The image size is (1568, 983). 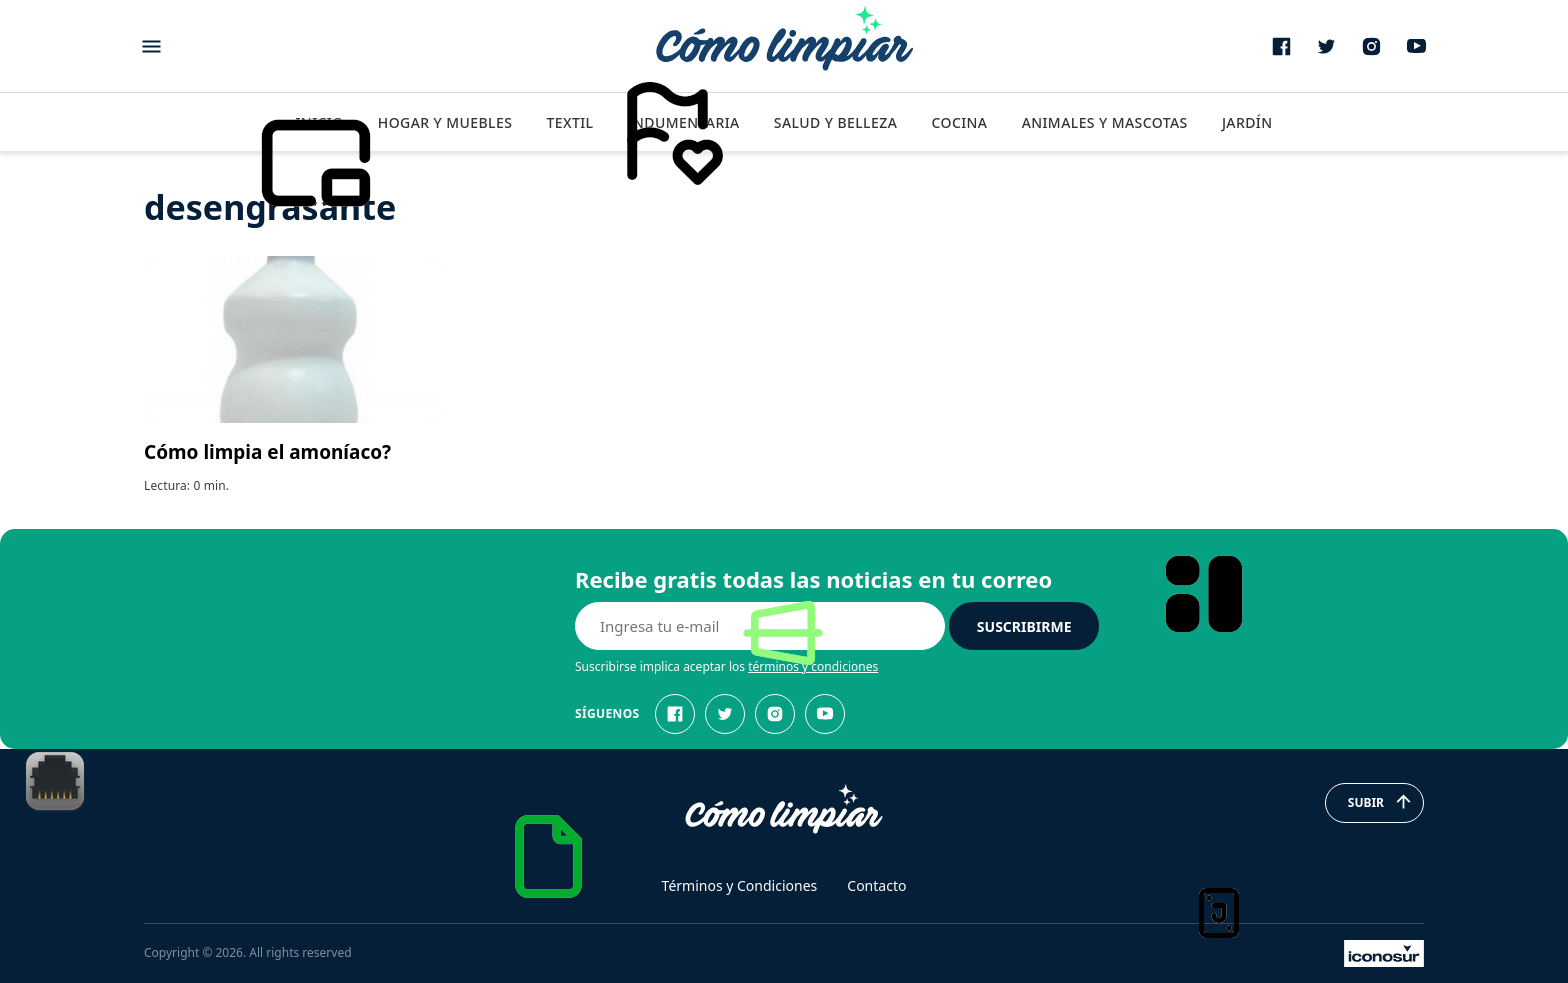 What do you see at coordinates (1204, 594) in the screenshot?
I see `switch to grid or layout view` at bounding box center [1204, 594].